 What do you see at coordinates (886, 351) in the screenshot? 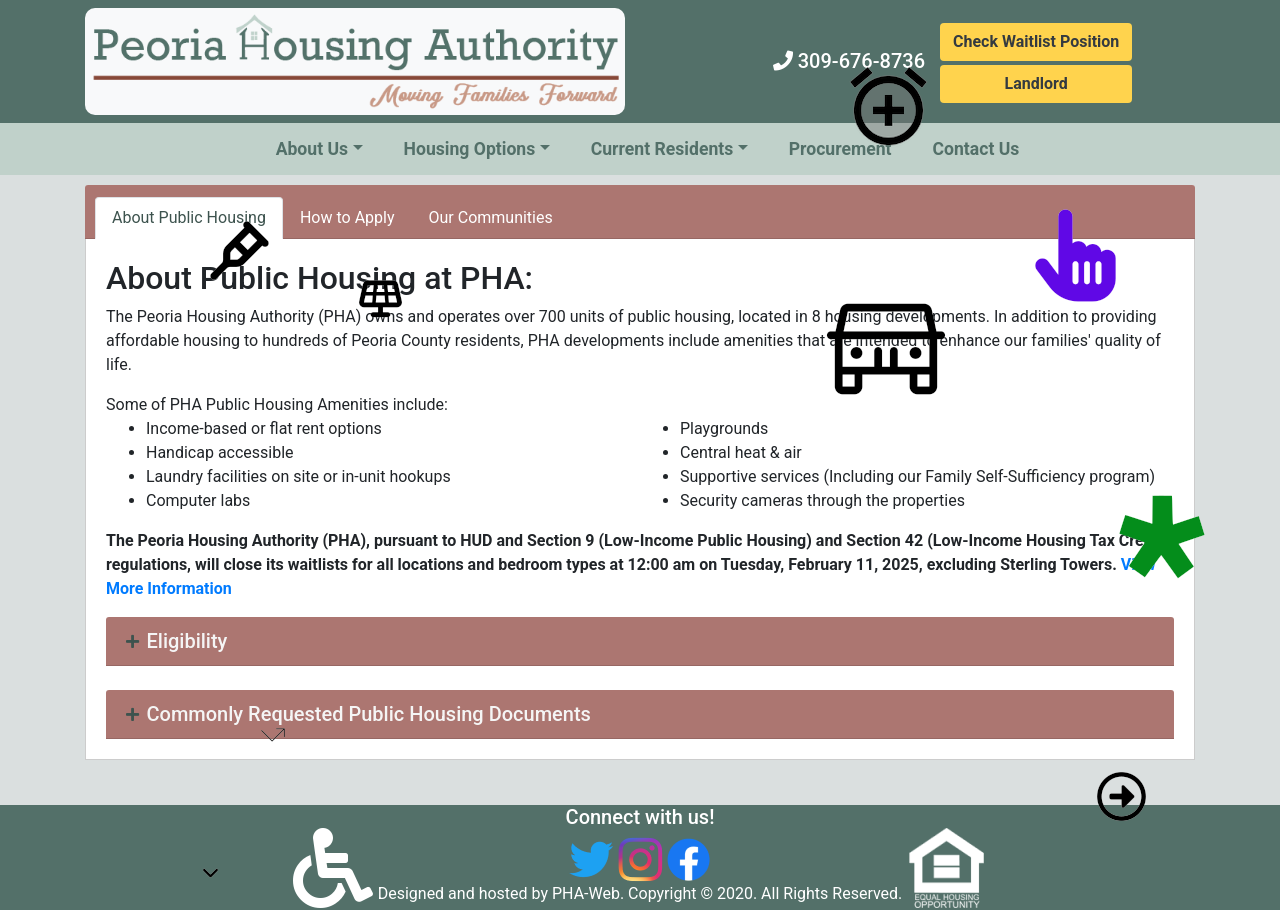
I see `select vehicle type as jeep or SUV` at bounding box center [886, 351].